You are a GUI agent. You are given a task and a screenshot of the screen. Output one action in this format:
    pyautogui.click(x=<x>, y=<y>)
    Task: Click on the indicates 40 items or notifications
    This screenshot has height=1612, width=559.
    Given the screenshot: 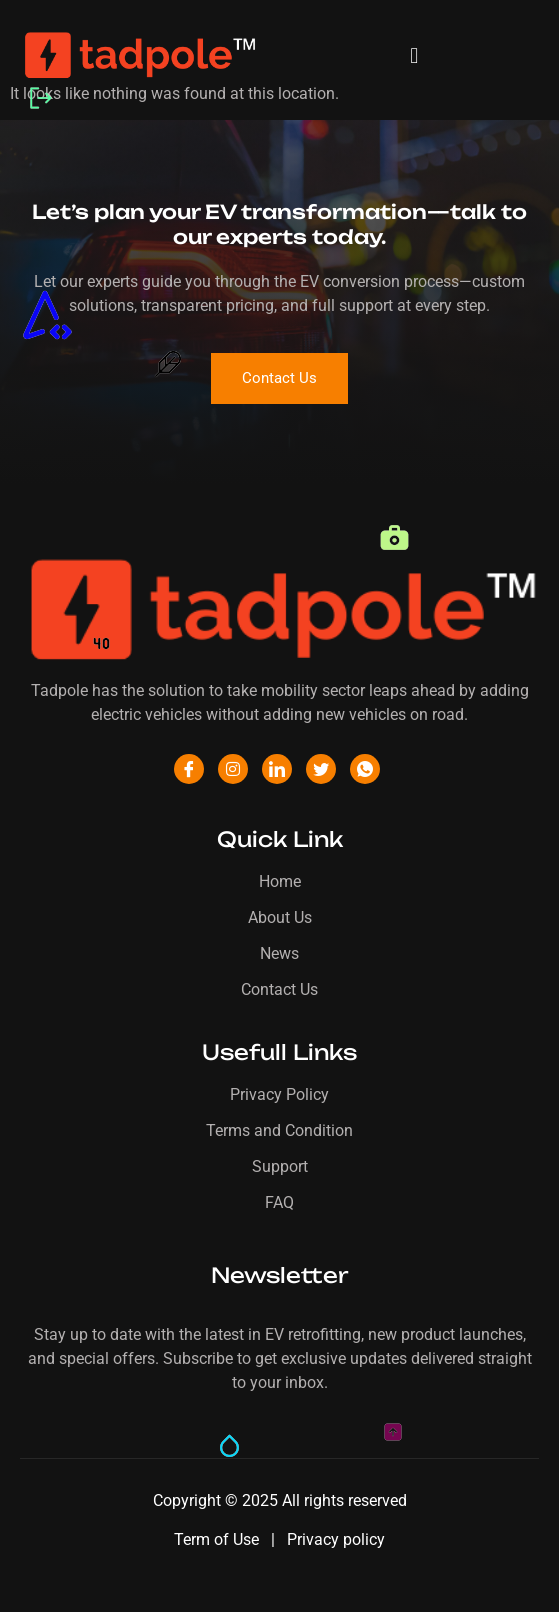 What is the action you would take?
    pyautogui.click(x=101, y=643)
    